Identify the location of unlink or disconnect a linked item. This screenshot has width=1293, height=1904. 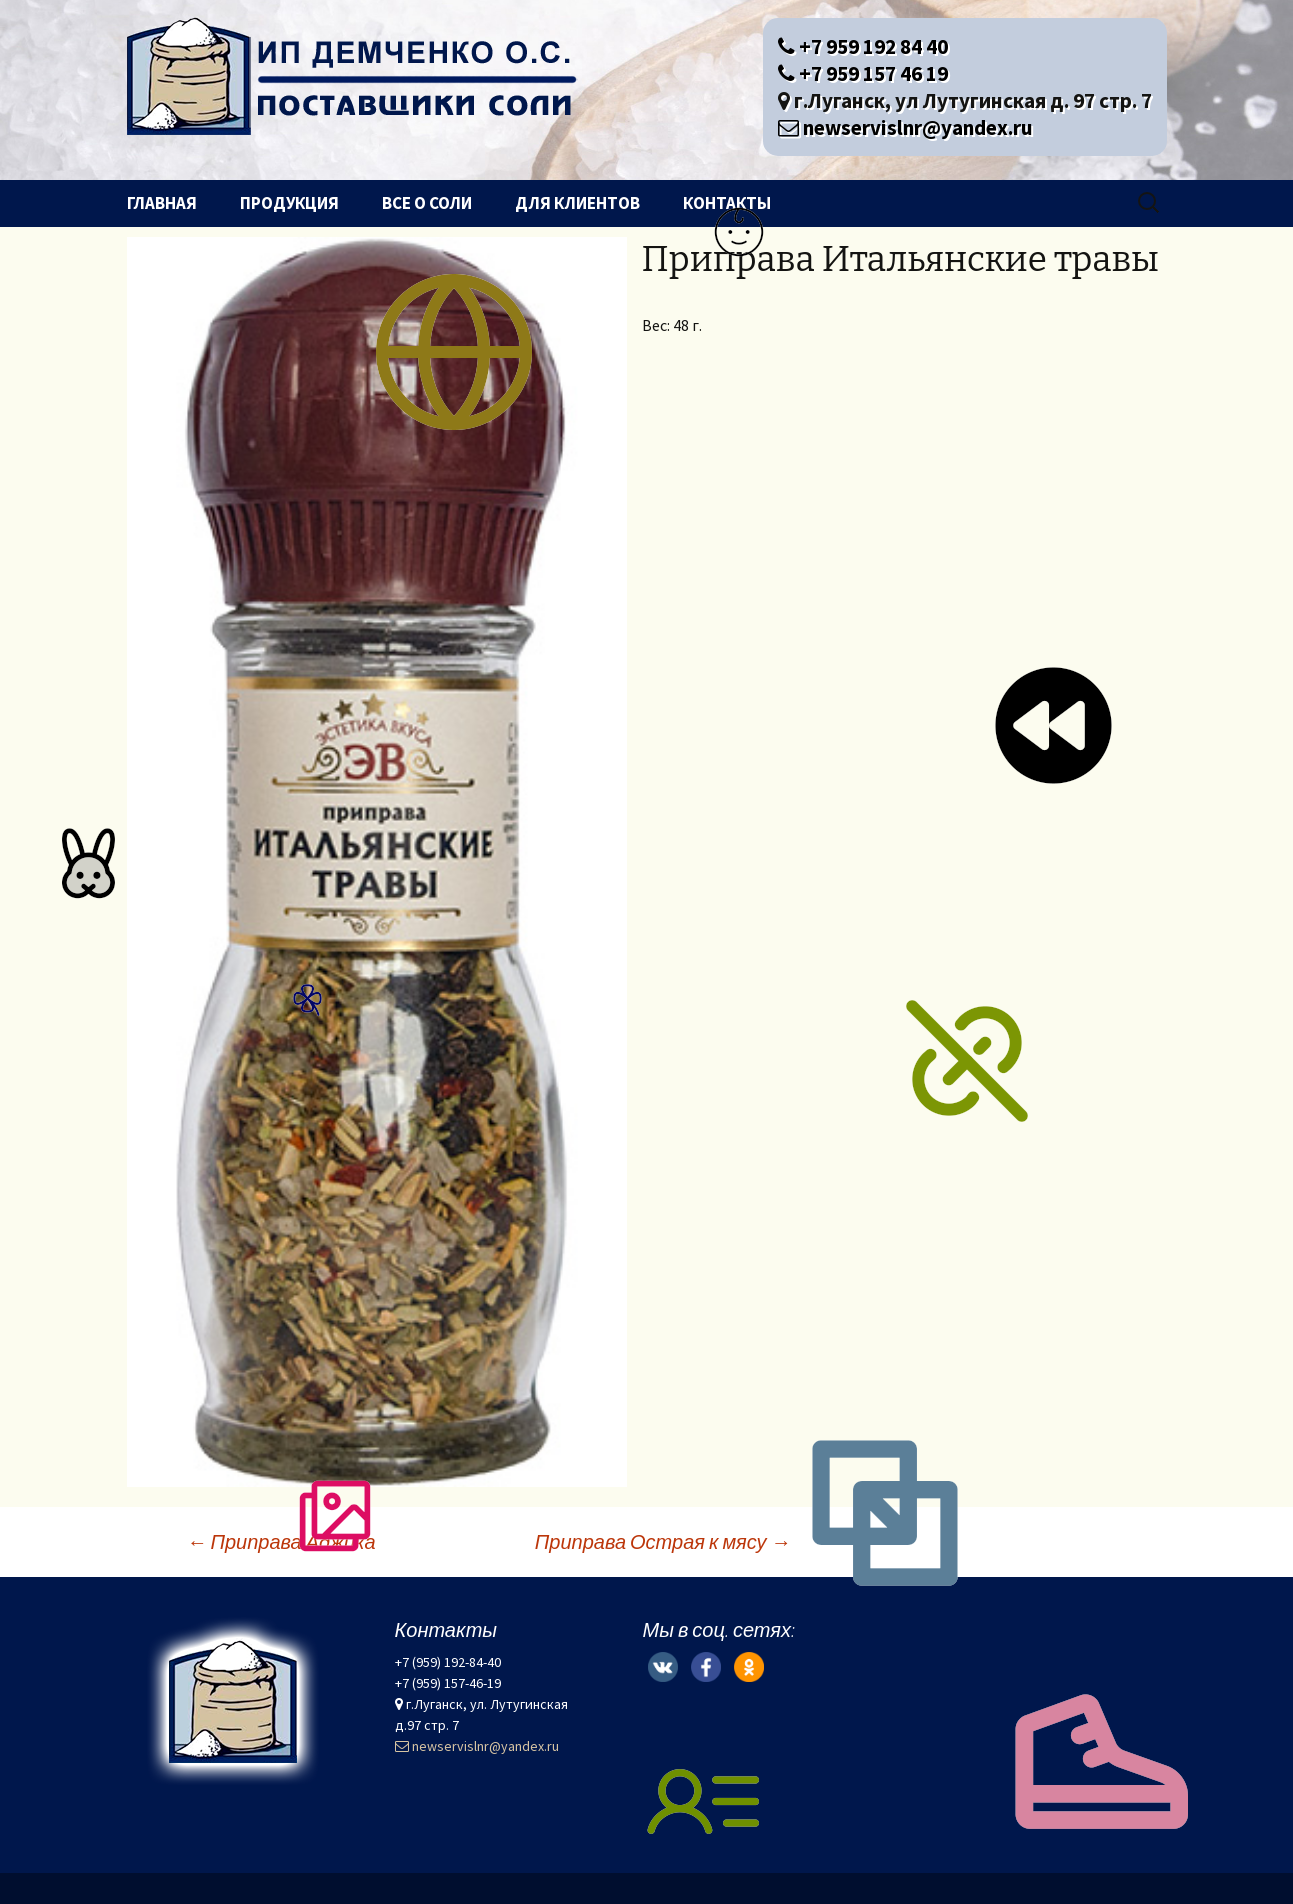
(967, 1061).